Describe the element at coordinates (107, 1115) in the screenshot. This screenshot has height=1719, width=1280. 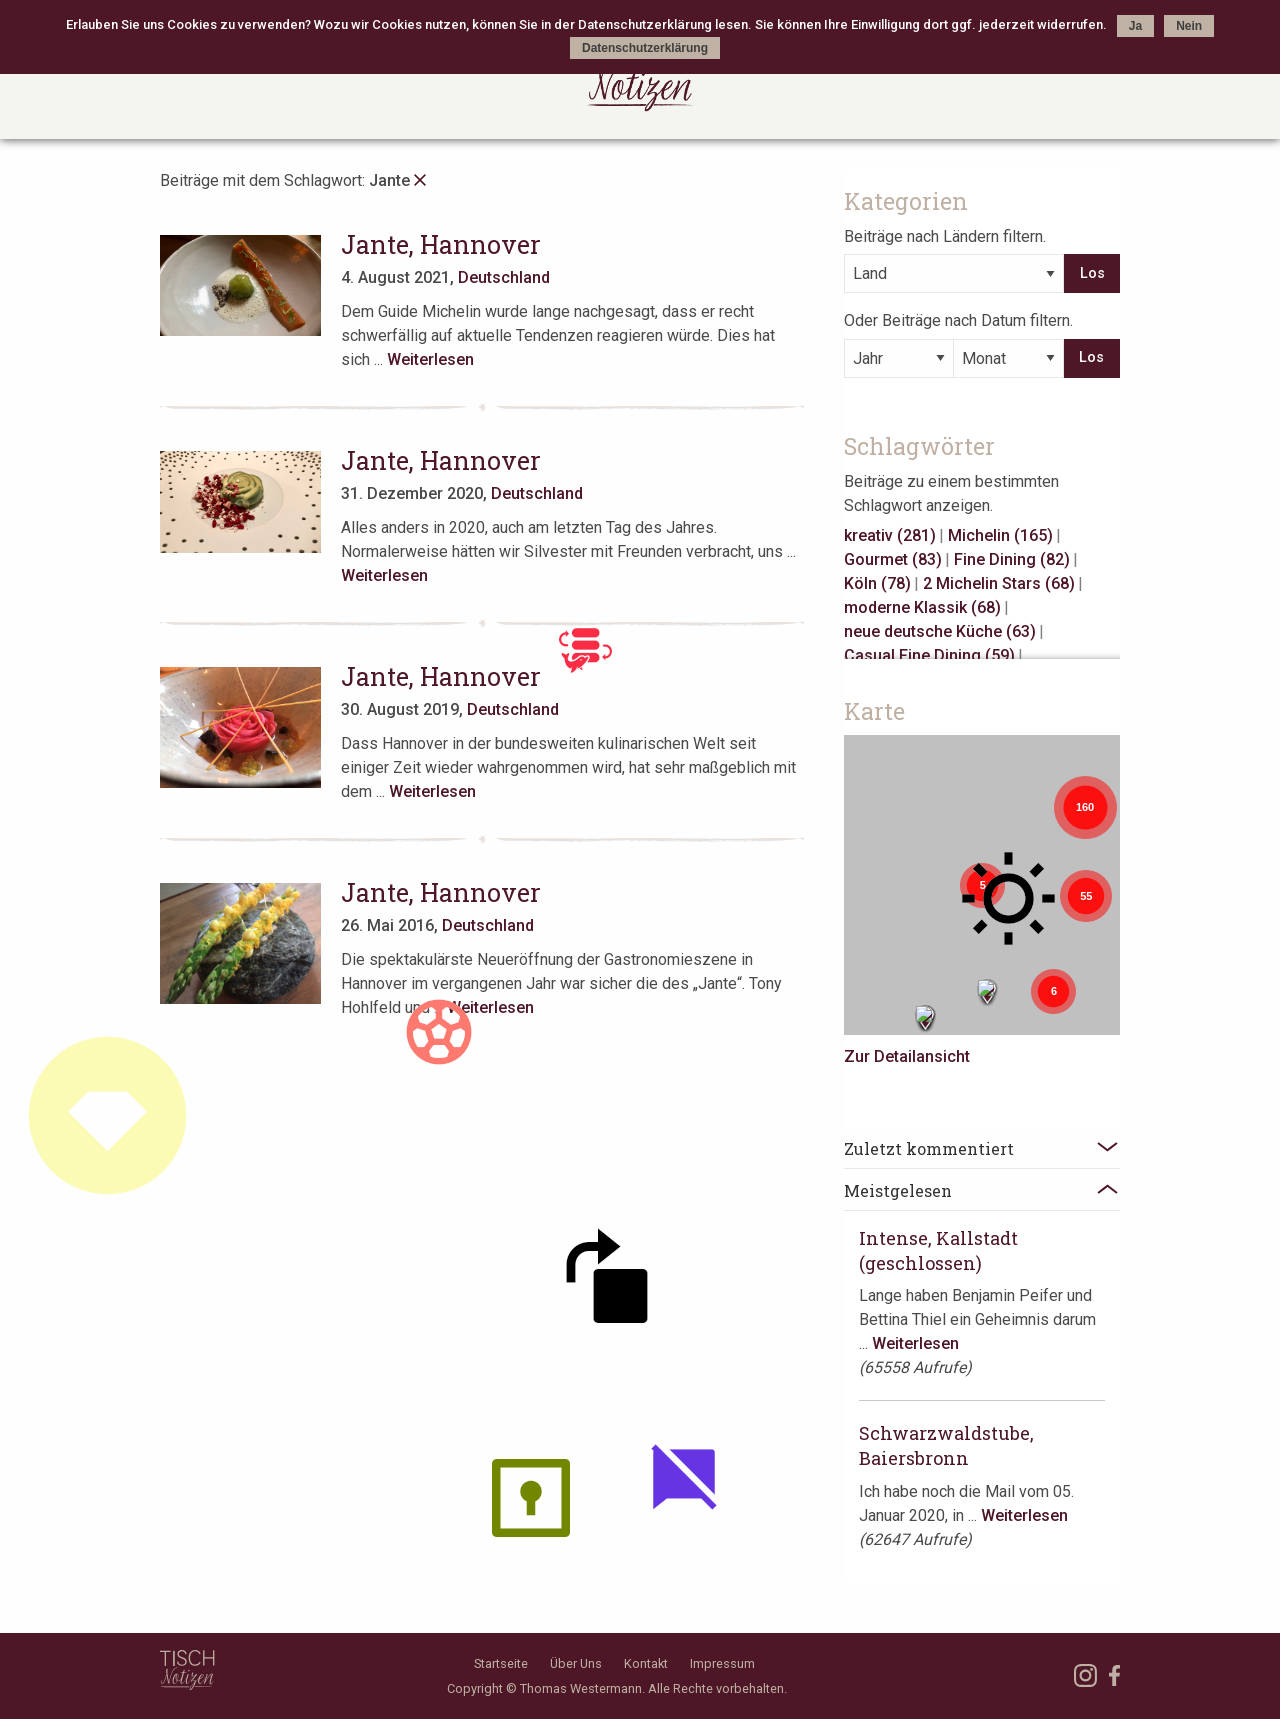
I see `copper cryptocurrency logo` at that location.